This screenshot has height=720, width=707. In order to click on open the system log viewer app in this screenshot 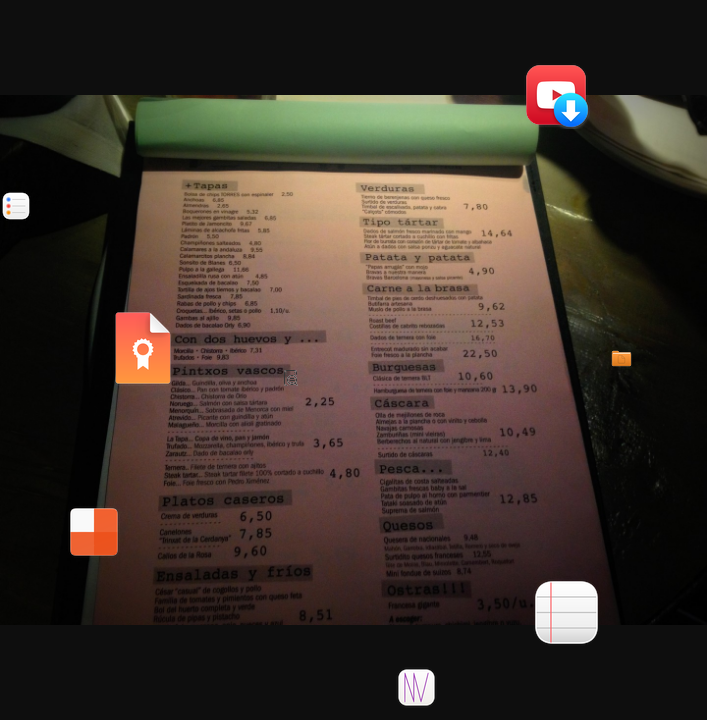, I will do `click(291, 378)`.